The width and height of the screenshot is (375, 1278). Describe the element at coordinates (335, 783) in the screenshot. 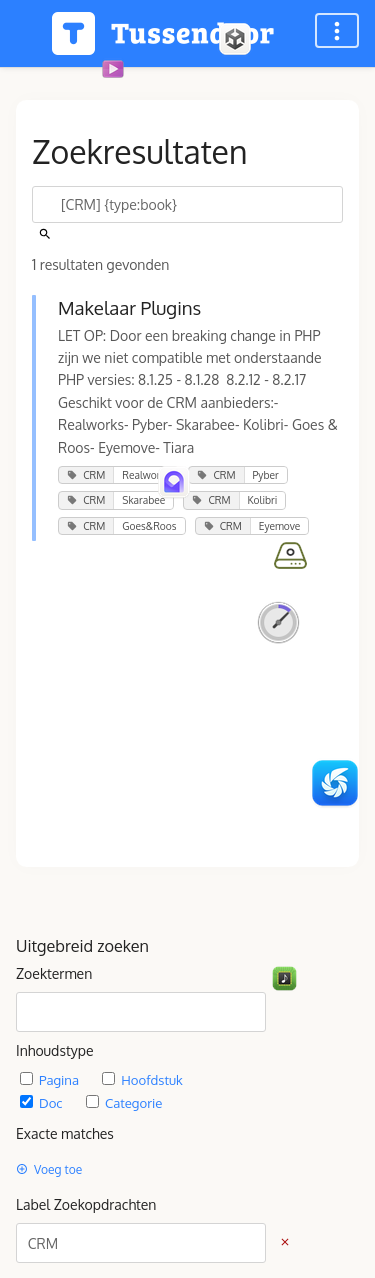

I see `open shutter screenshot tool` at that location.